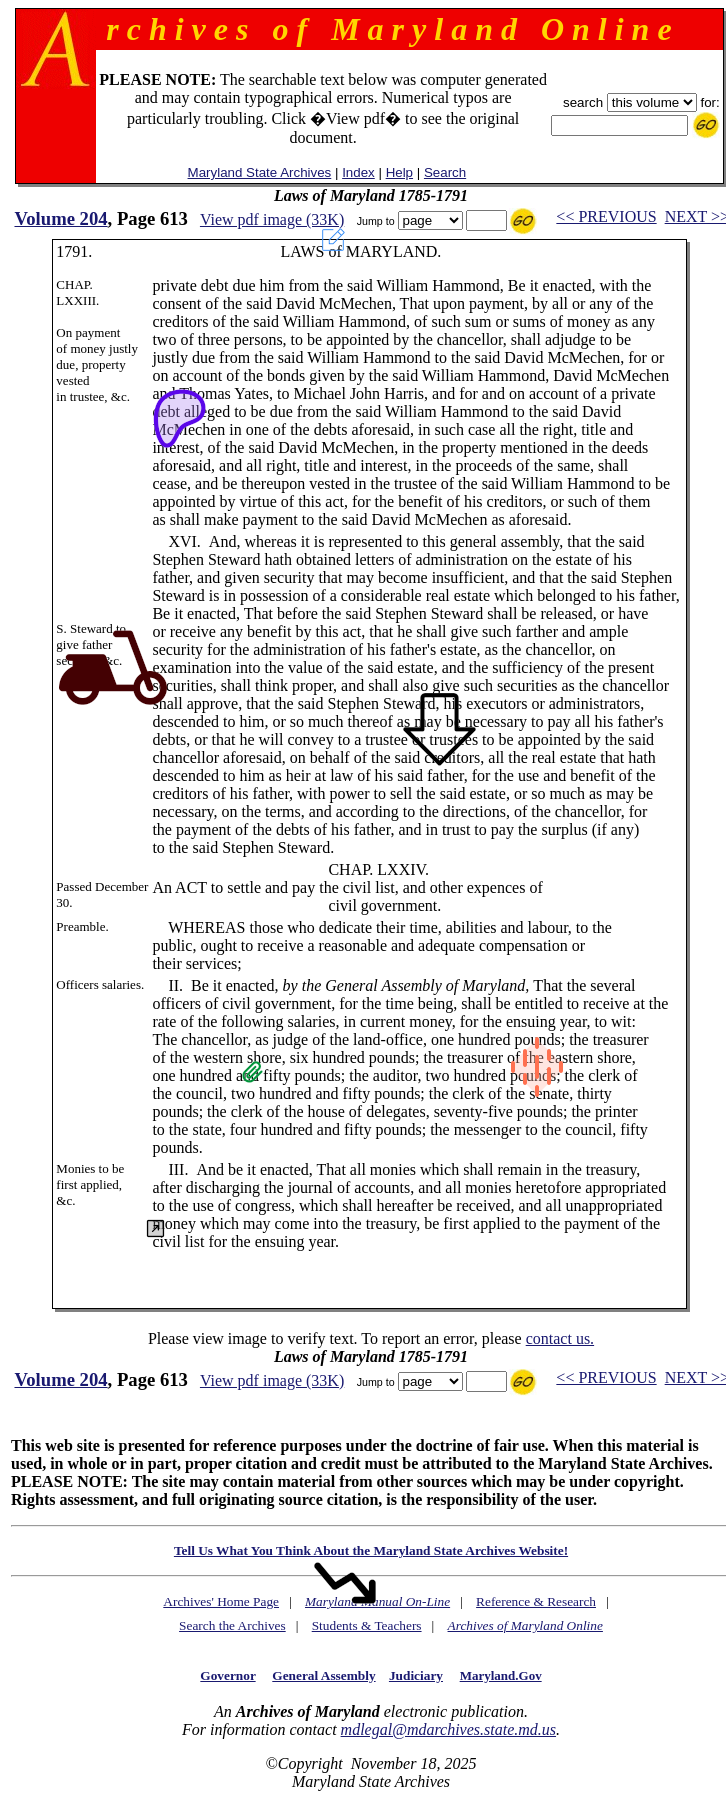 This screenshot has height=1799, width=726. Describe the element at coordinates (537, 1067) in the screenshot. I see `open google podcasts app` at that location.